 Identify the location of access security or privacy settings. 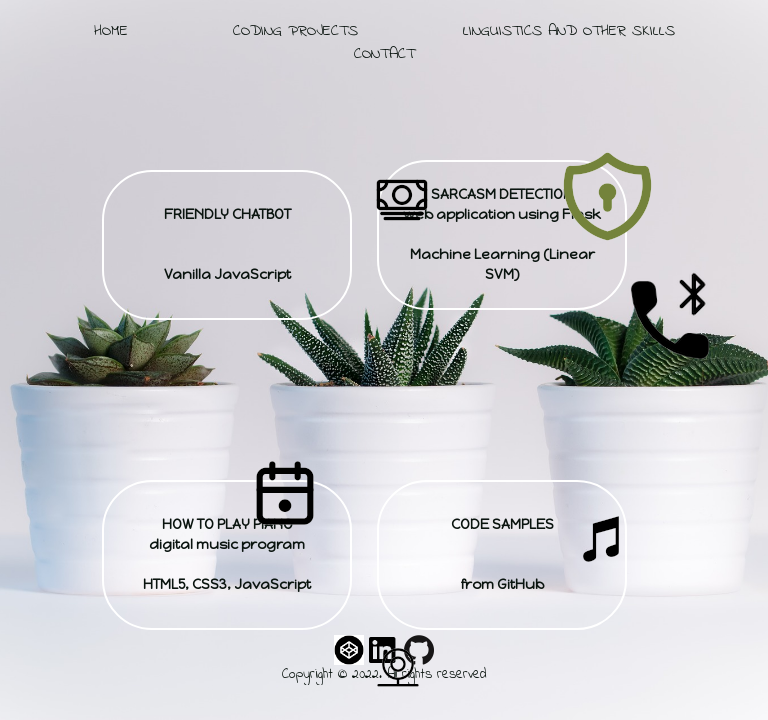
(607, 196).